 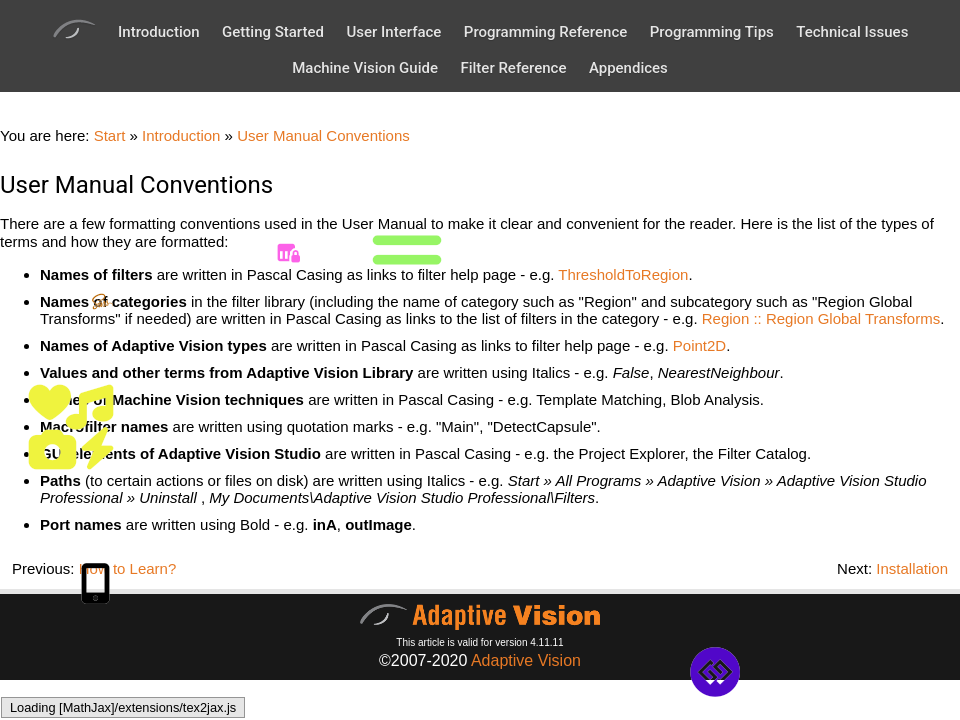 What do you see at coordinates (71, 427) in the screenshot?
I see `browse icon library or icon collection` at bounding box center [71, 427].